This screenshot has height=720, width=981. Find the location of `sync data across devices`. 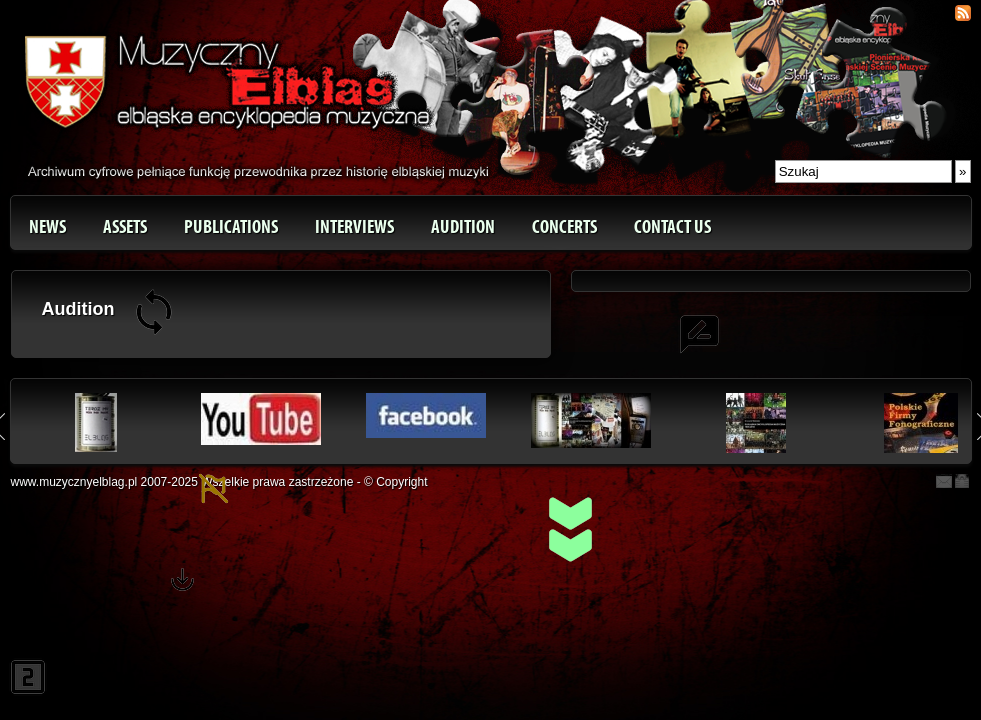

sync data across devices is located at coordinates (154, 312).